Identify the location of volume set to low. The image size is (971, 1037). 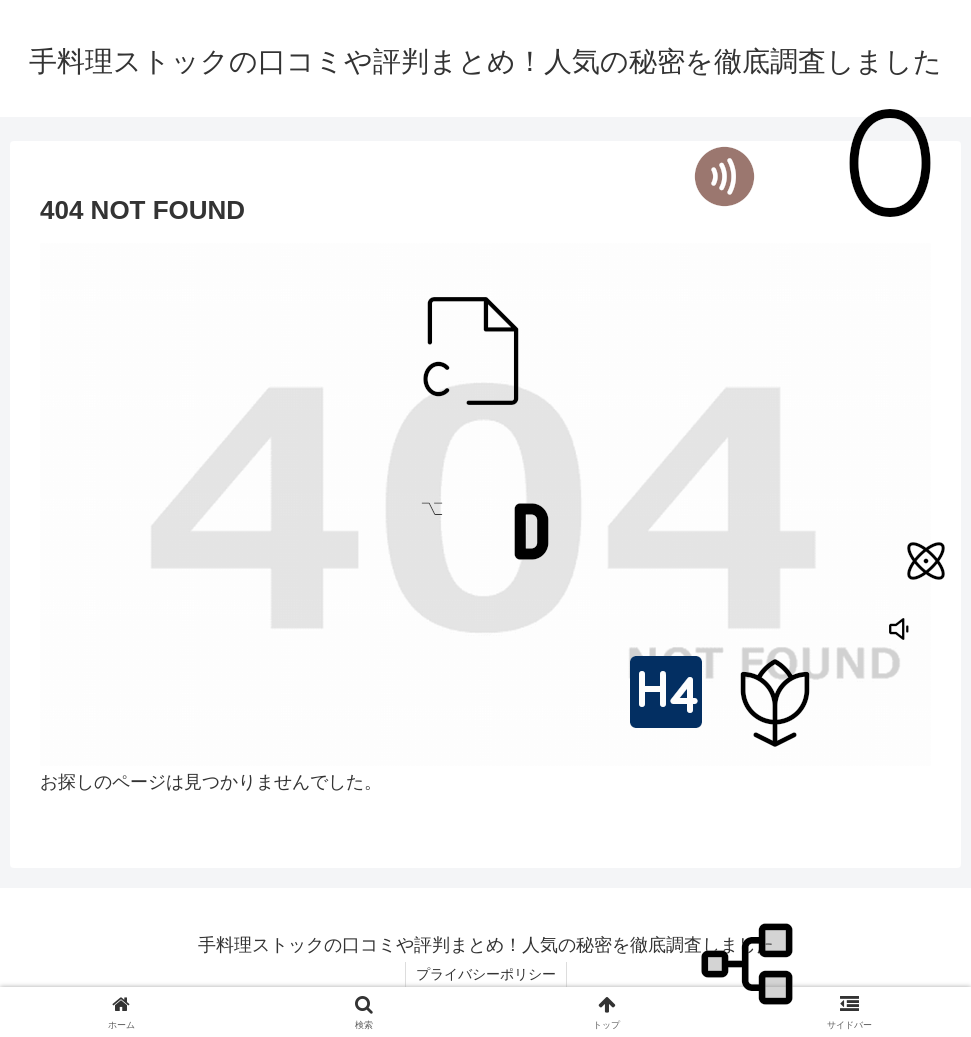
(900, 629).